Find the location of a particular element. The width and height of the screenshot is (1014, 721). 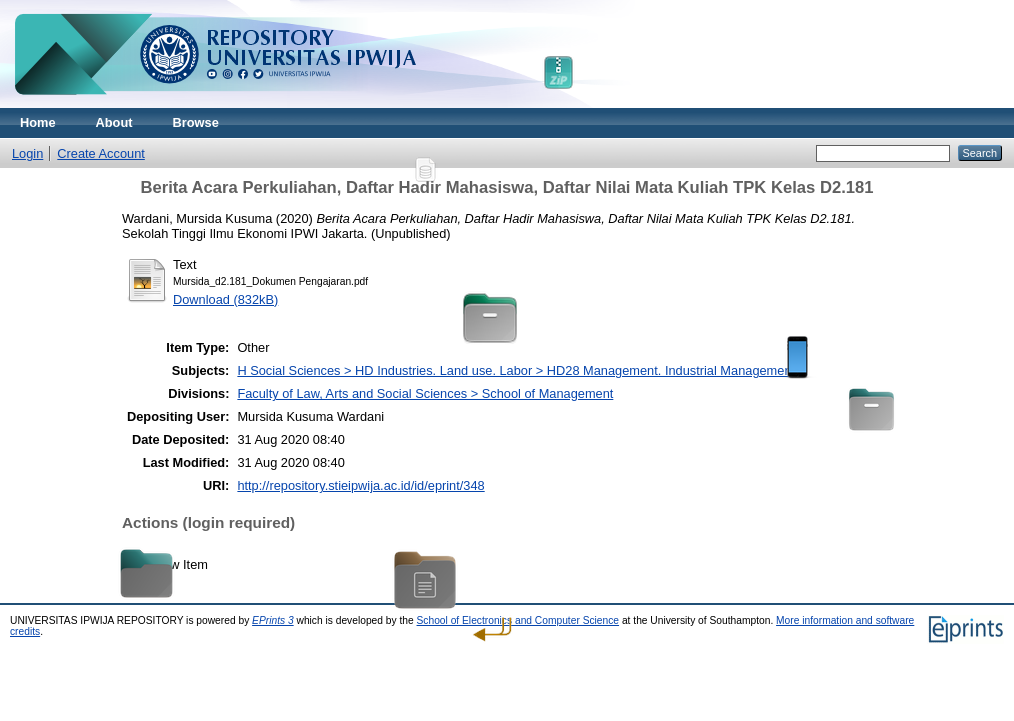

open a SQL database file is located at coordinates (425, 169).